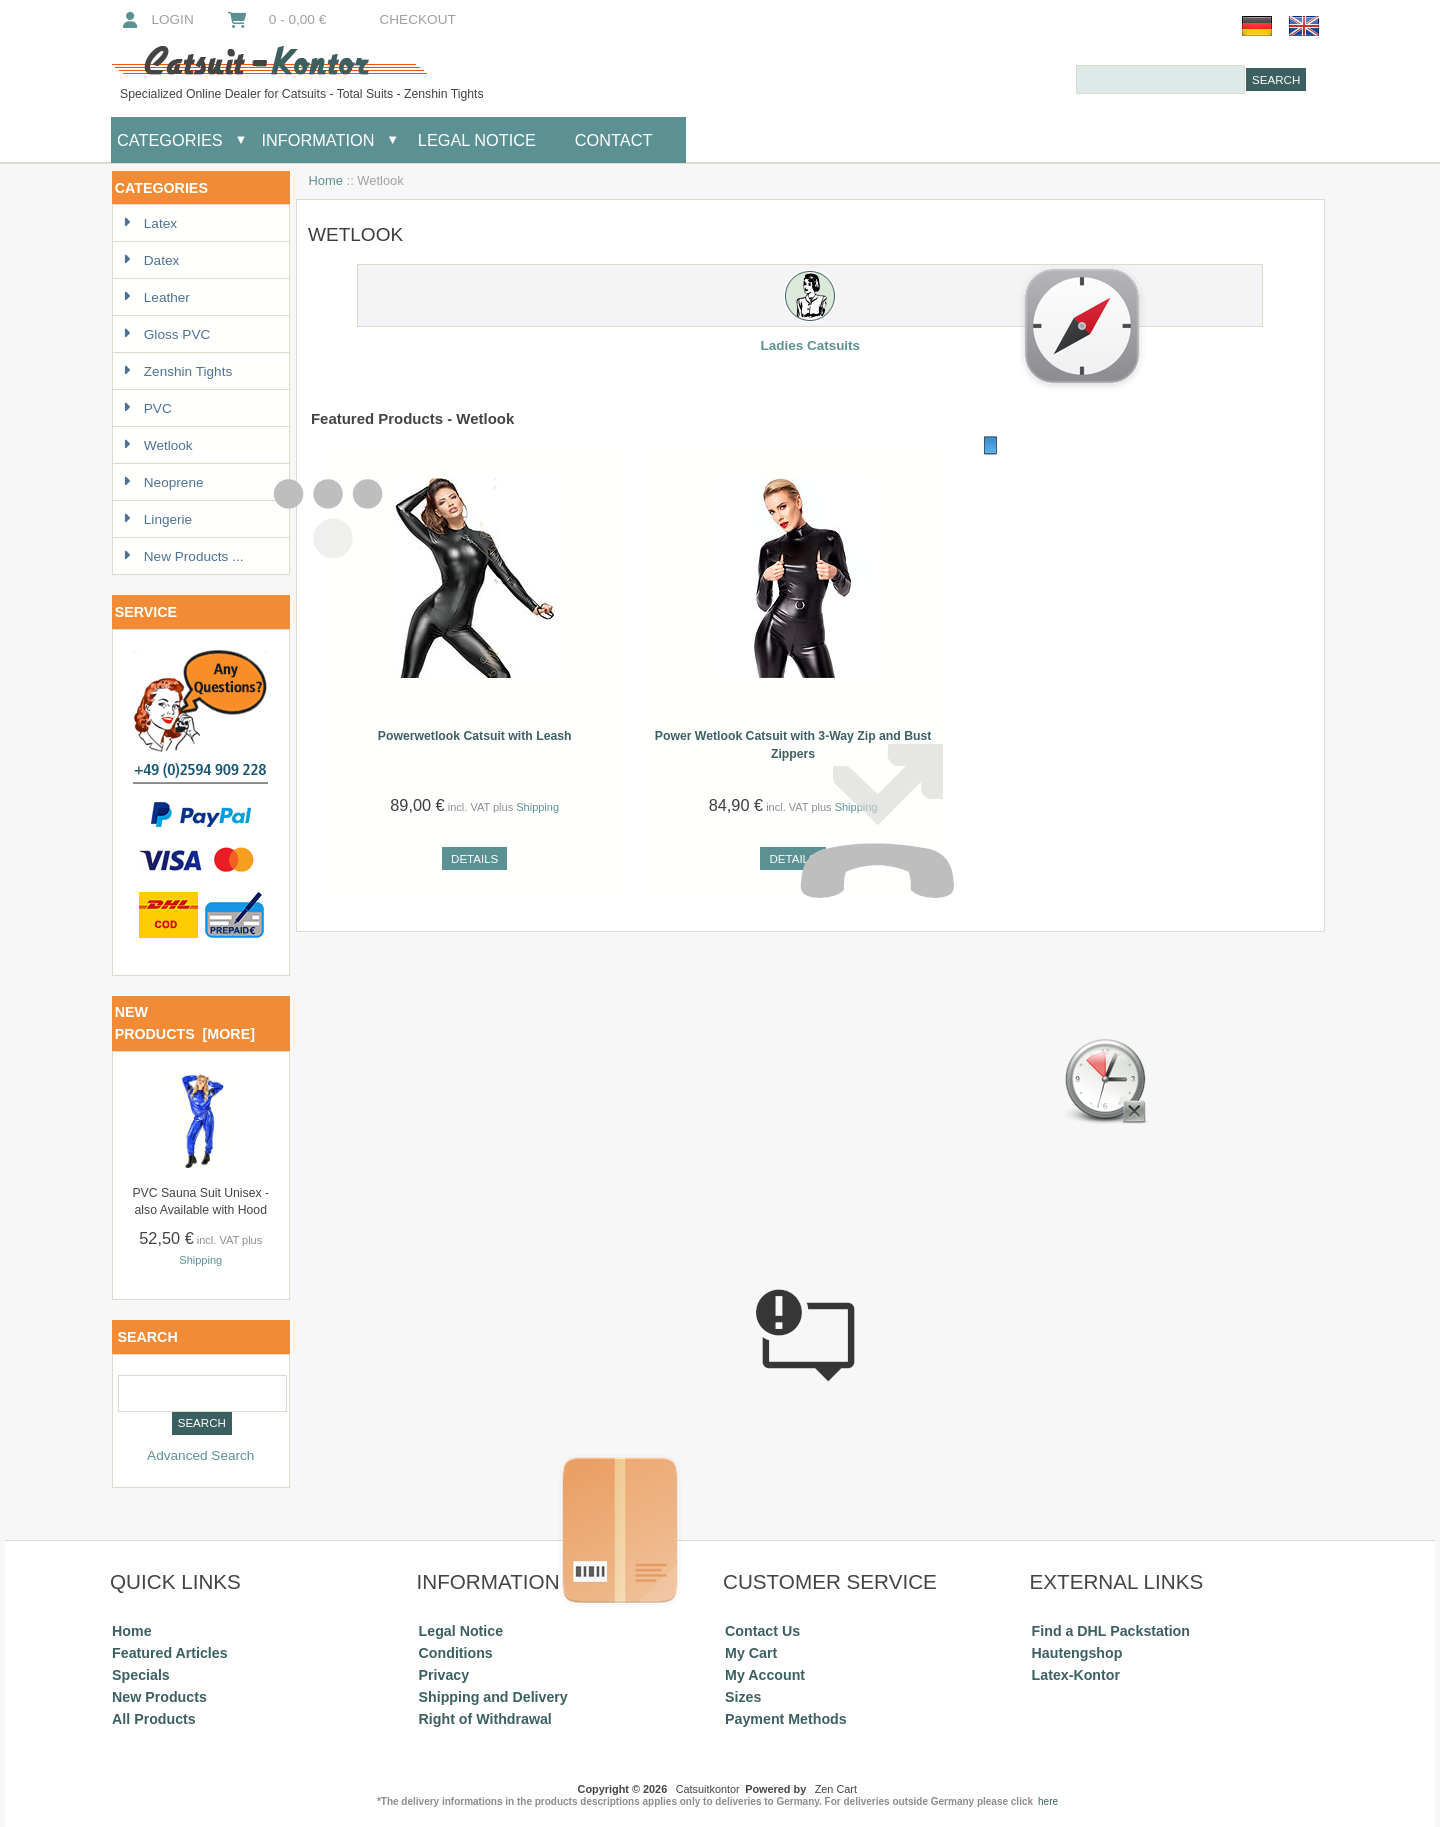  I want to click on compressed or archived file type indicator, so click(620, 1530).